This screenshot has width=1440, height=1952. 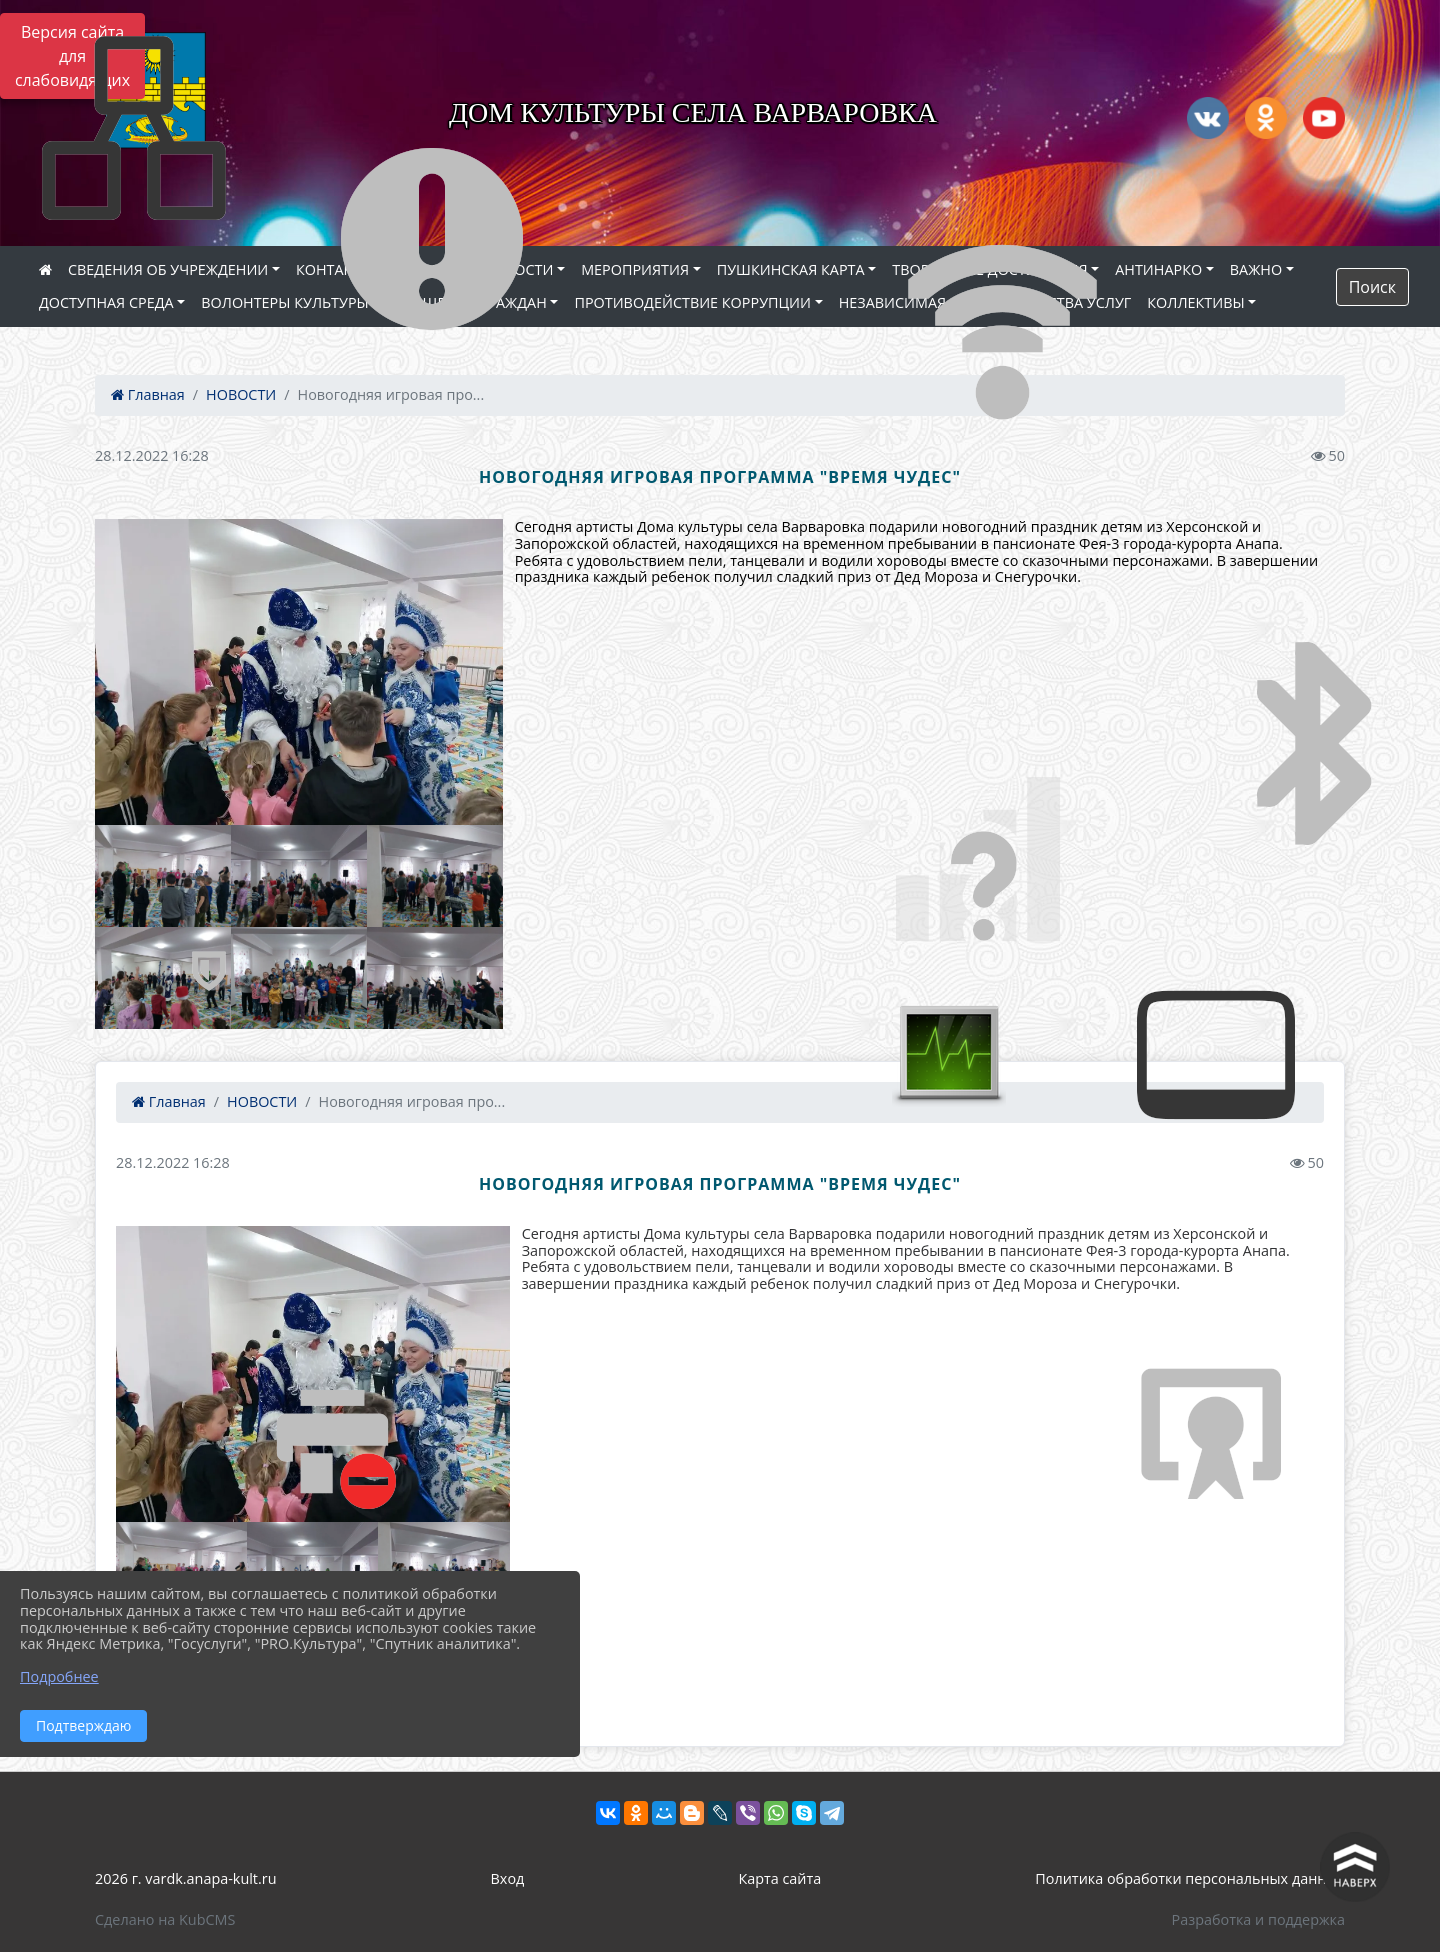 What do you see at coordinates (1216, 1050) in the screenshot?
I see `open the photos or gallery app` at bounding box center [1216, 1050].